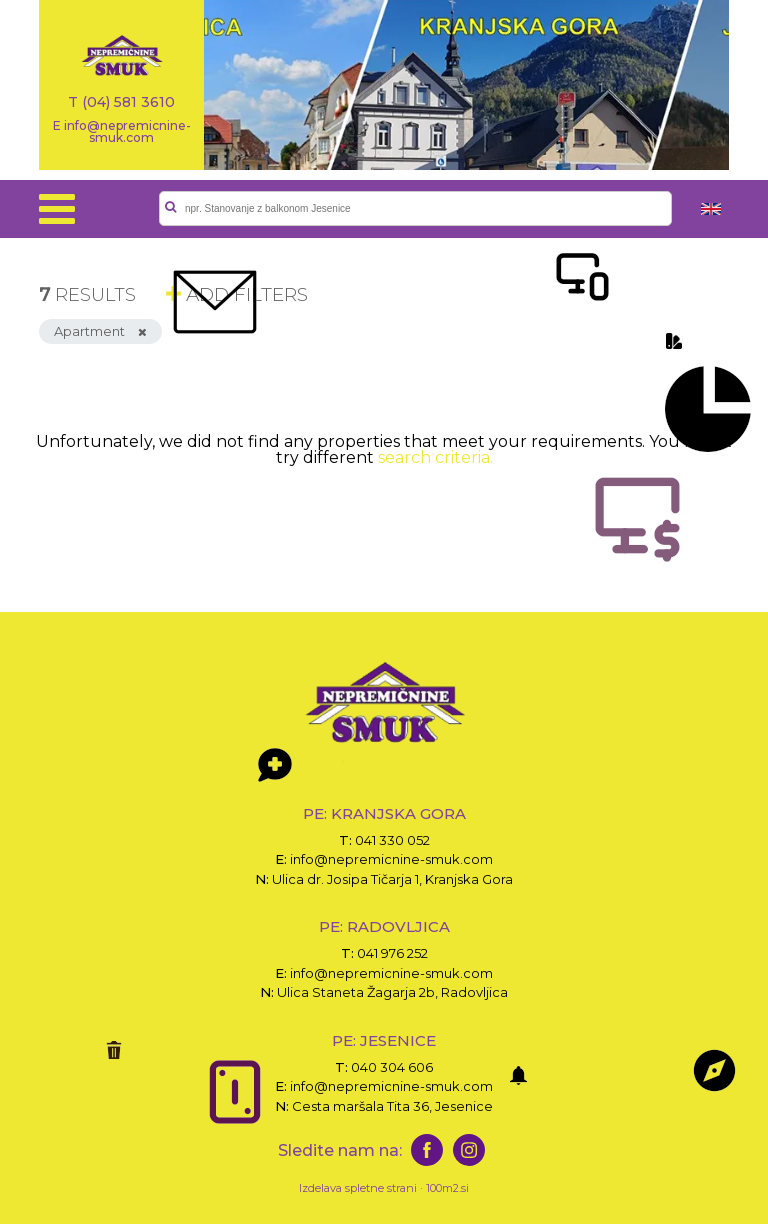 The height and width of the screenshot is (1224, 768). Describe the element at coordinates (637, 515) in the screenshot. I see `access desktop payment or billing settings` at that location.